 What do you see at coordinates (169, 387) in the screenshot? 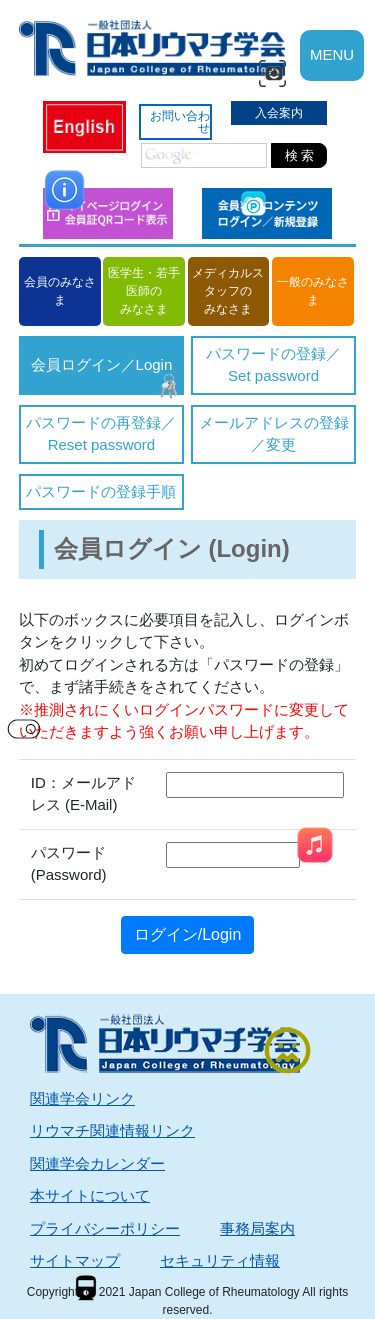
I see `access account and login settings` at bounding box center [169, 387].